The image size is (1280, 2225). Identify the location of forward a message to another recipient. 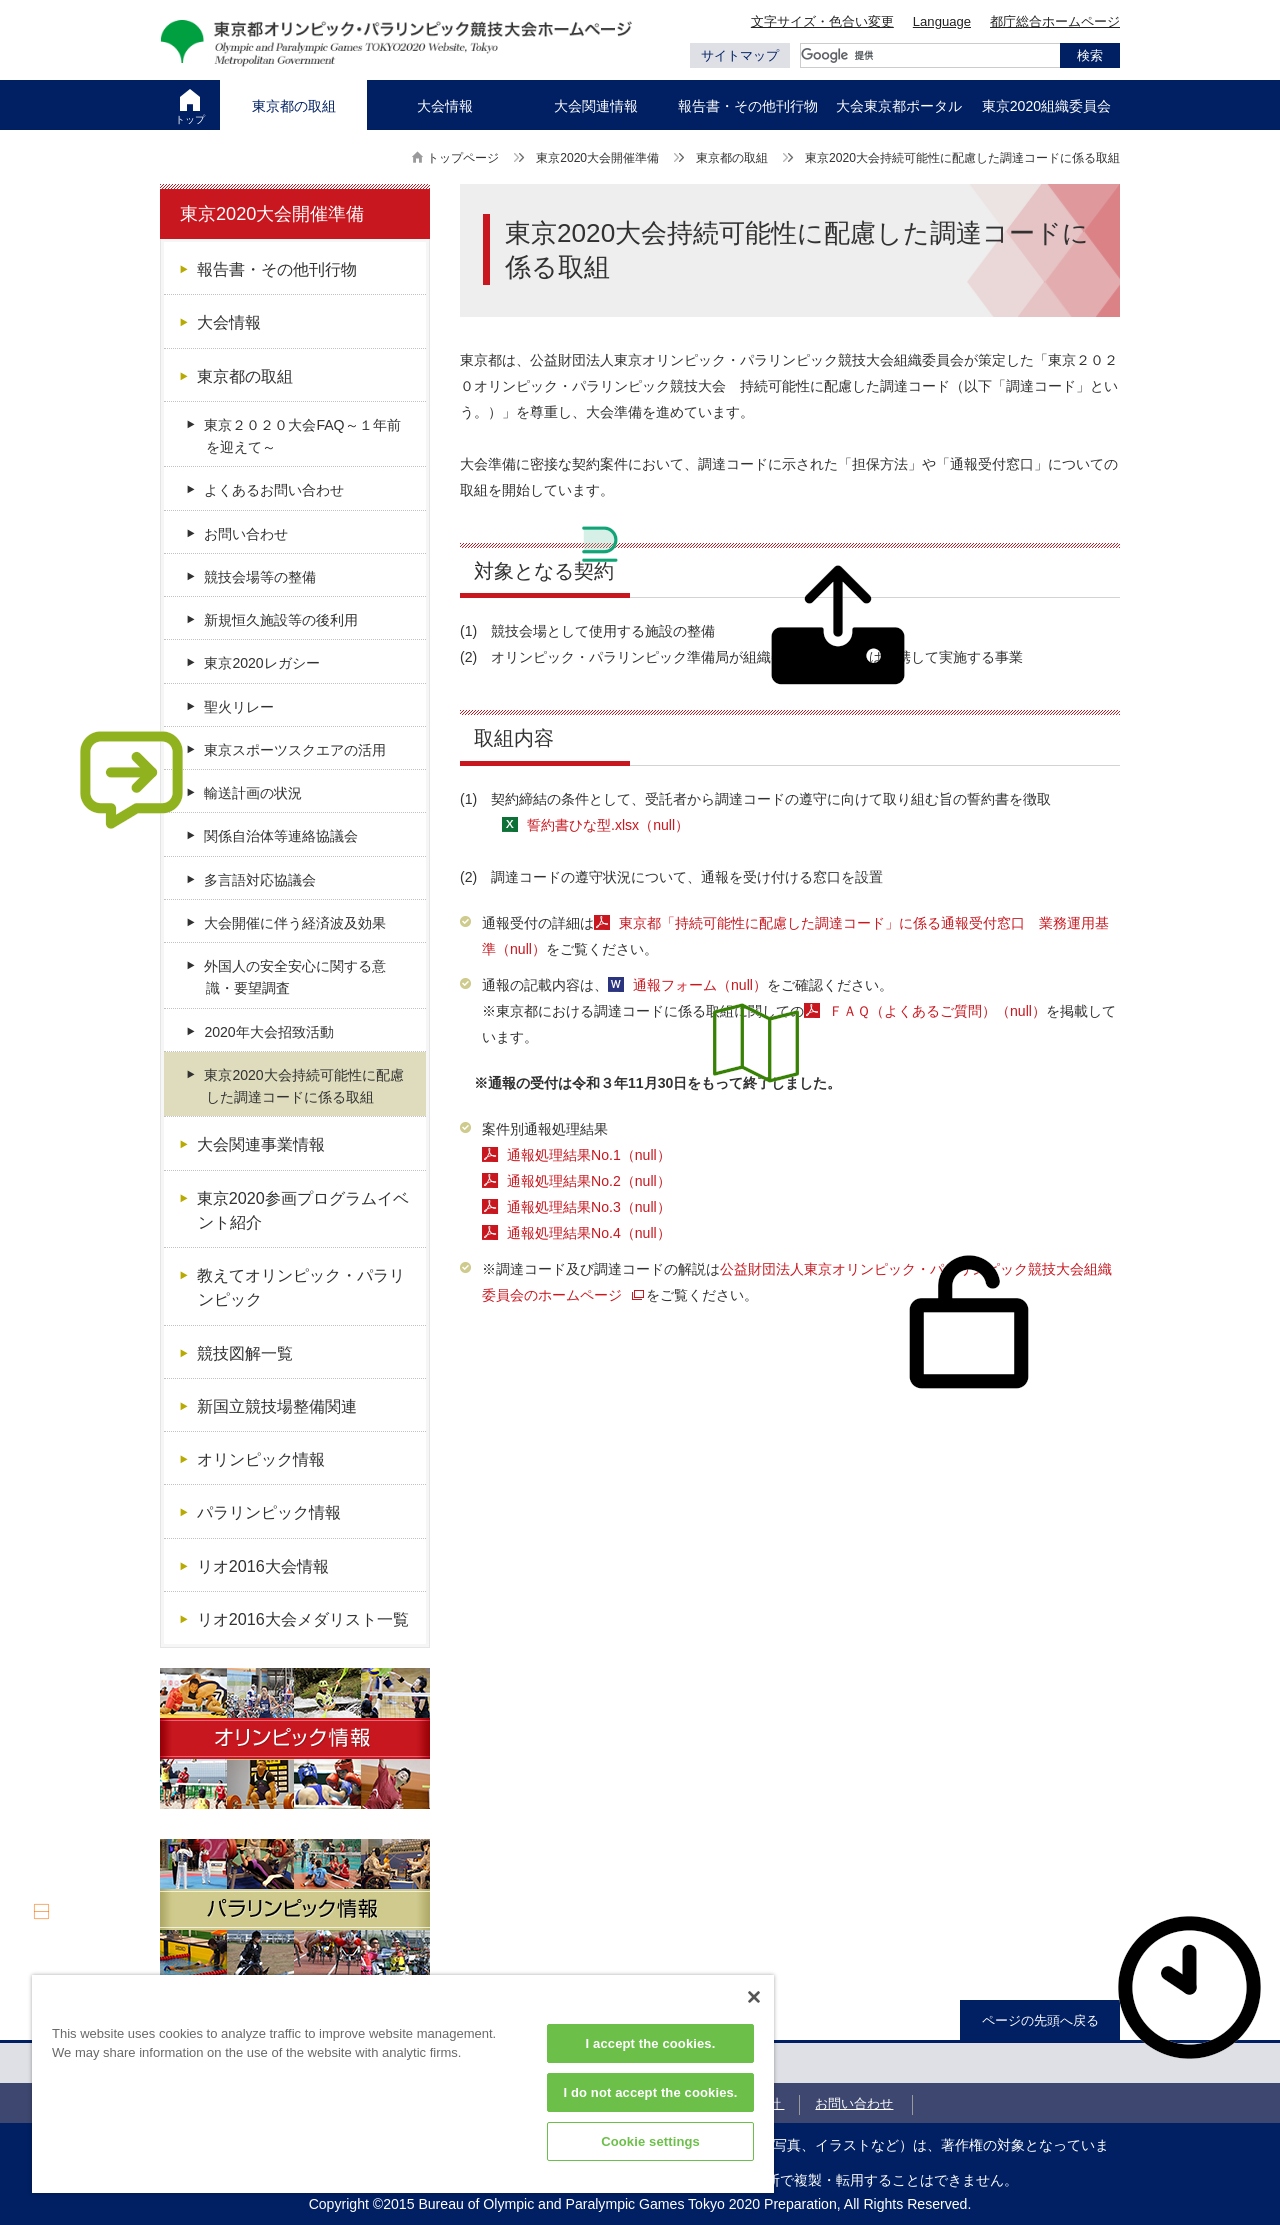
(131, 777).